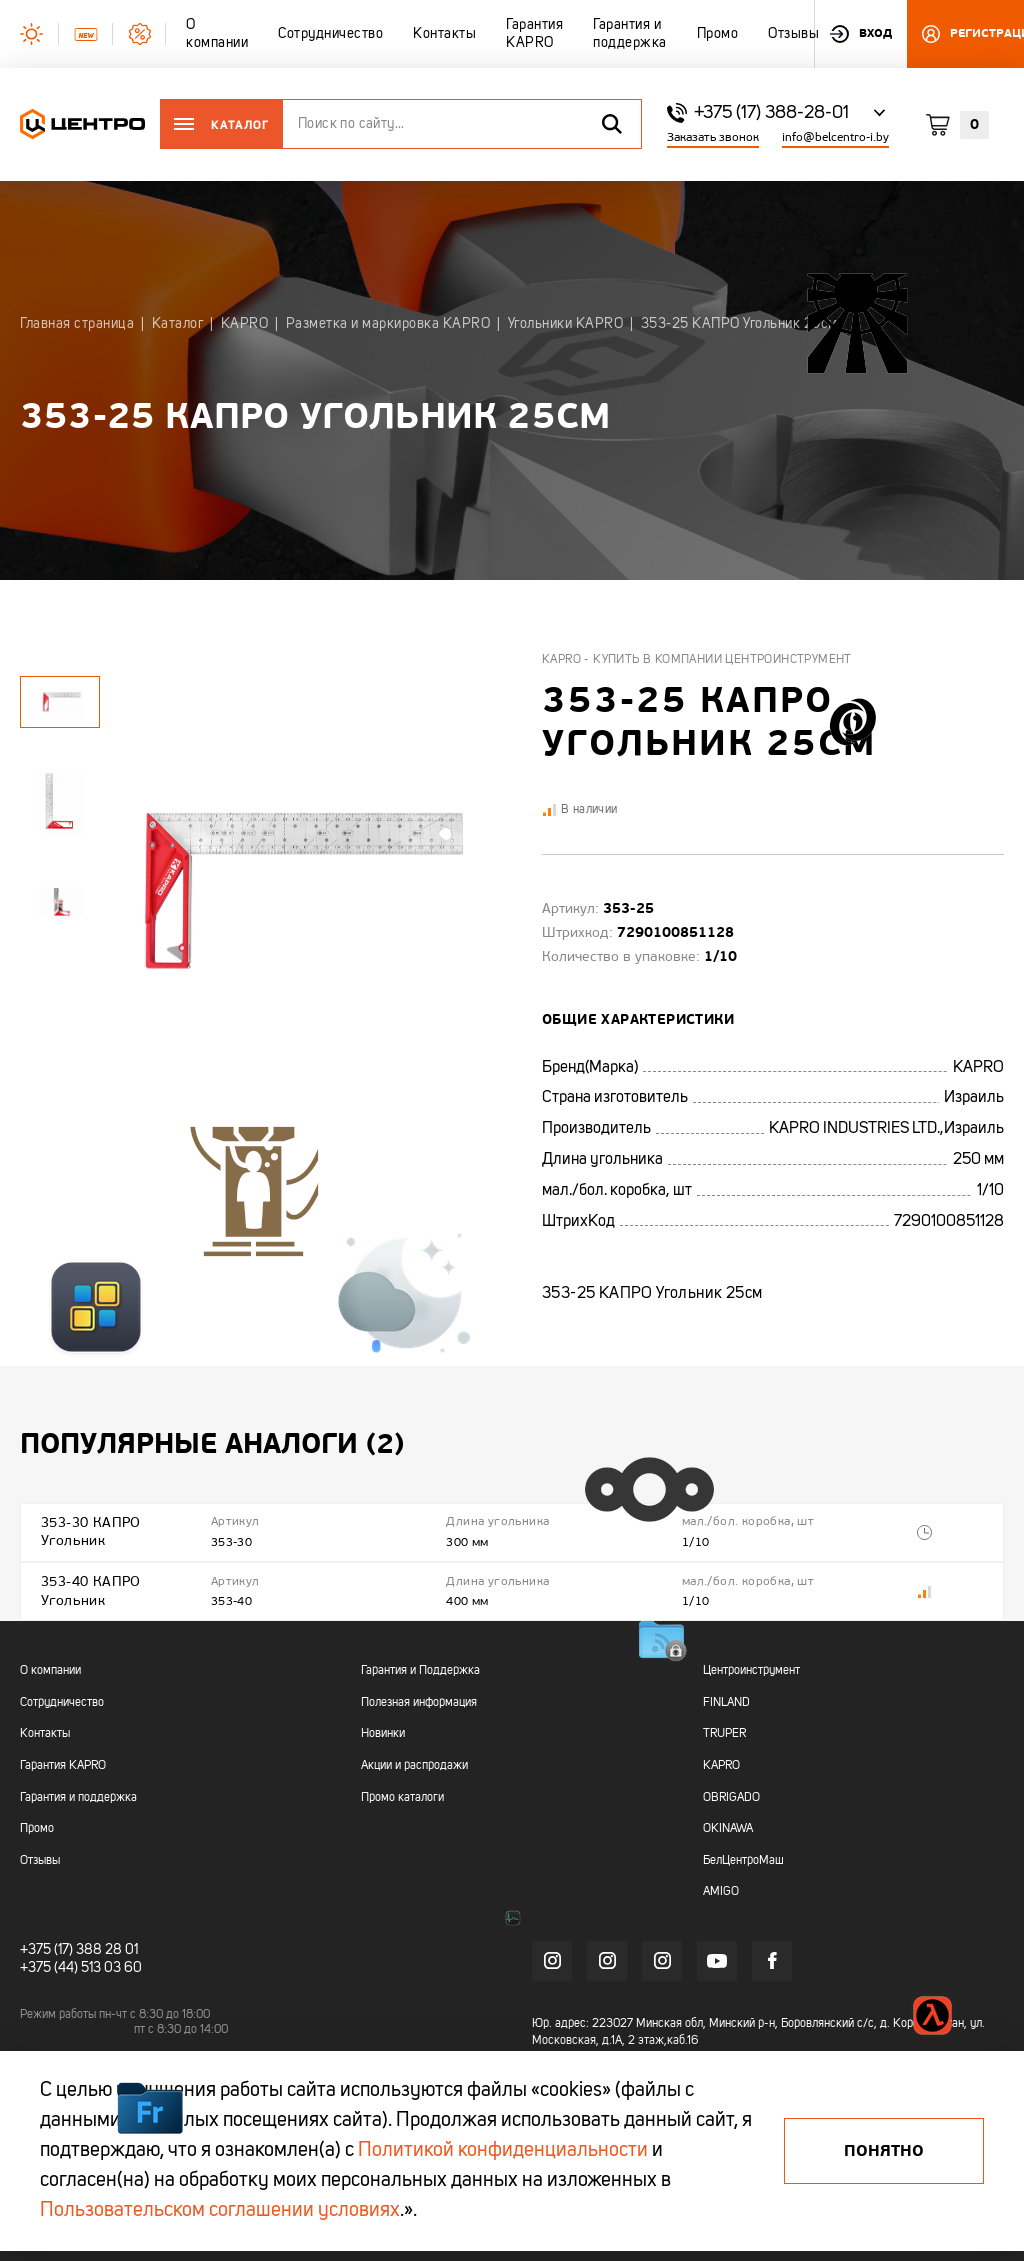 The height and width of the screenshot is (2261, 1024). What do you see at coordinates (661, 1639) in the screenshot?
I see `open securefx secure file transfer application` at bounding box center [661, 1639].